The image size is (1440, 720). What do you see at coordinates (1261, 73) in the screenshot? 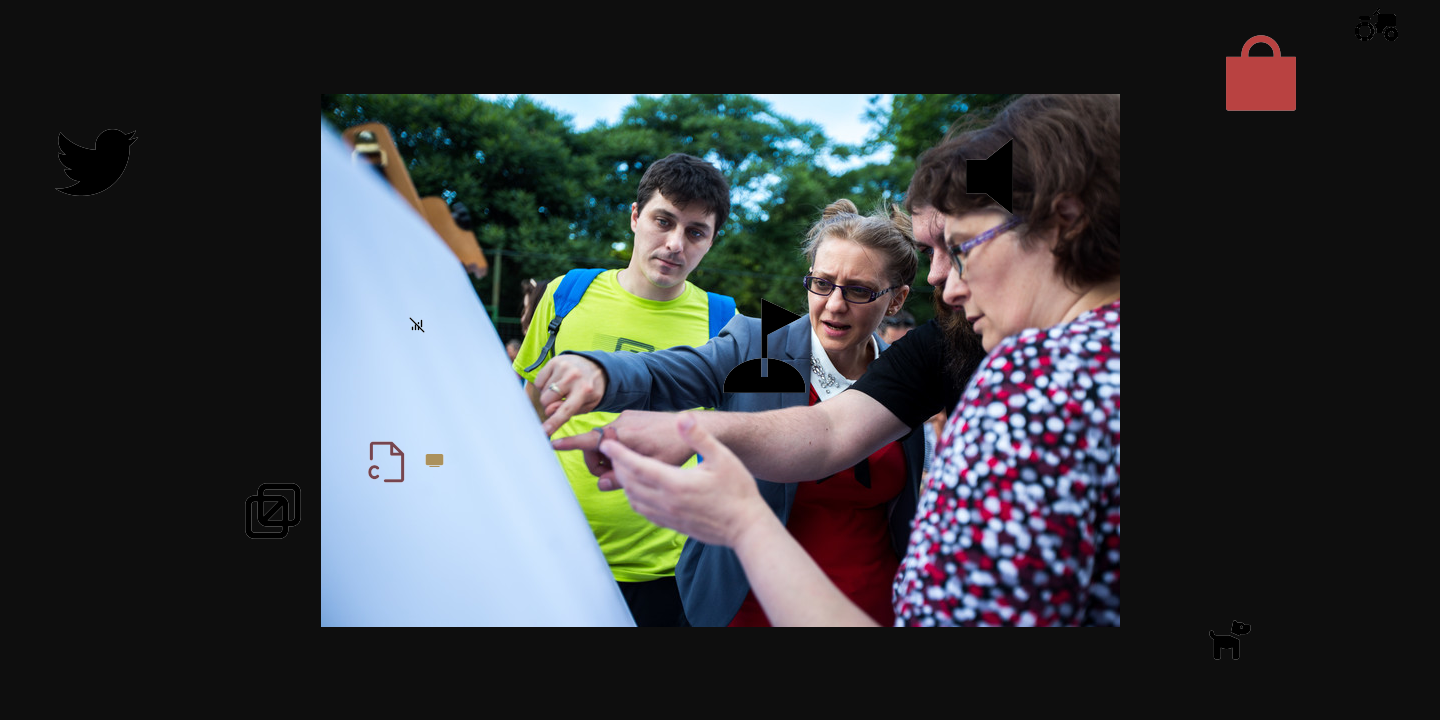
I see `view your shopping bag` at bounding box center [1261, 73].